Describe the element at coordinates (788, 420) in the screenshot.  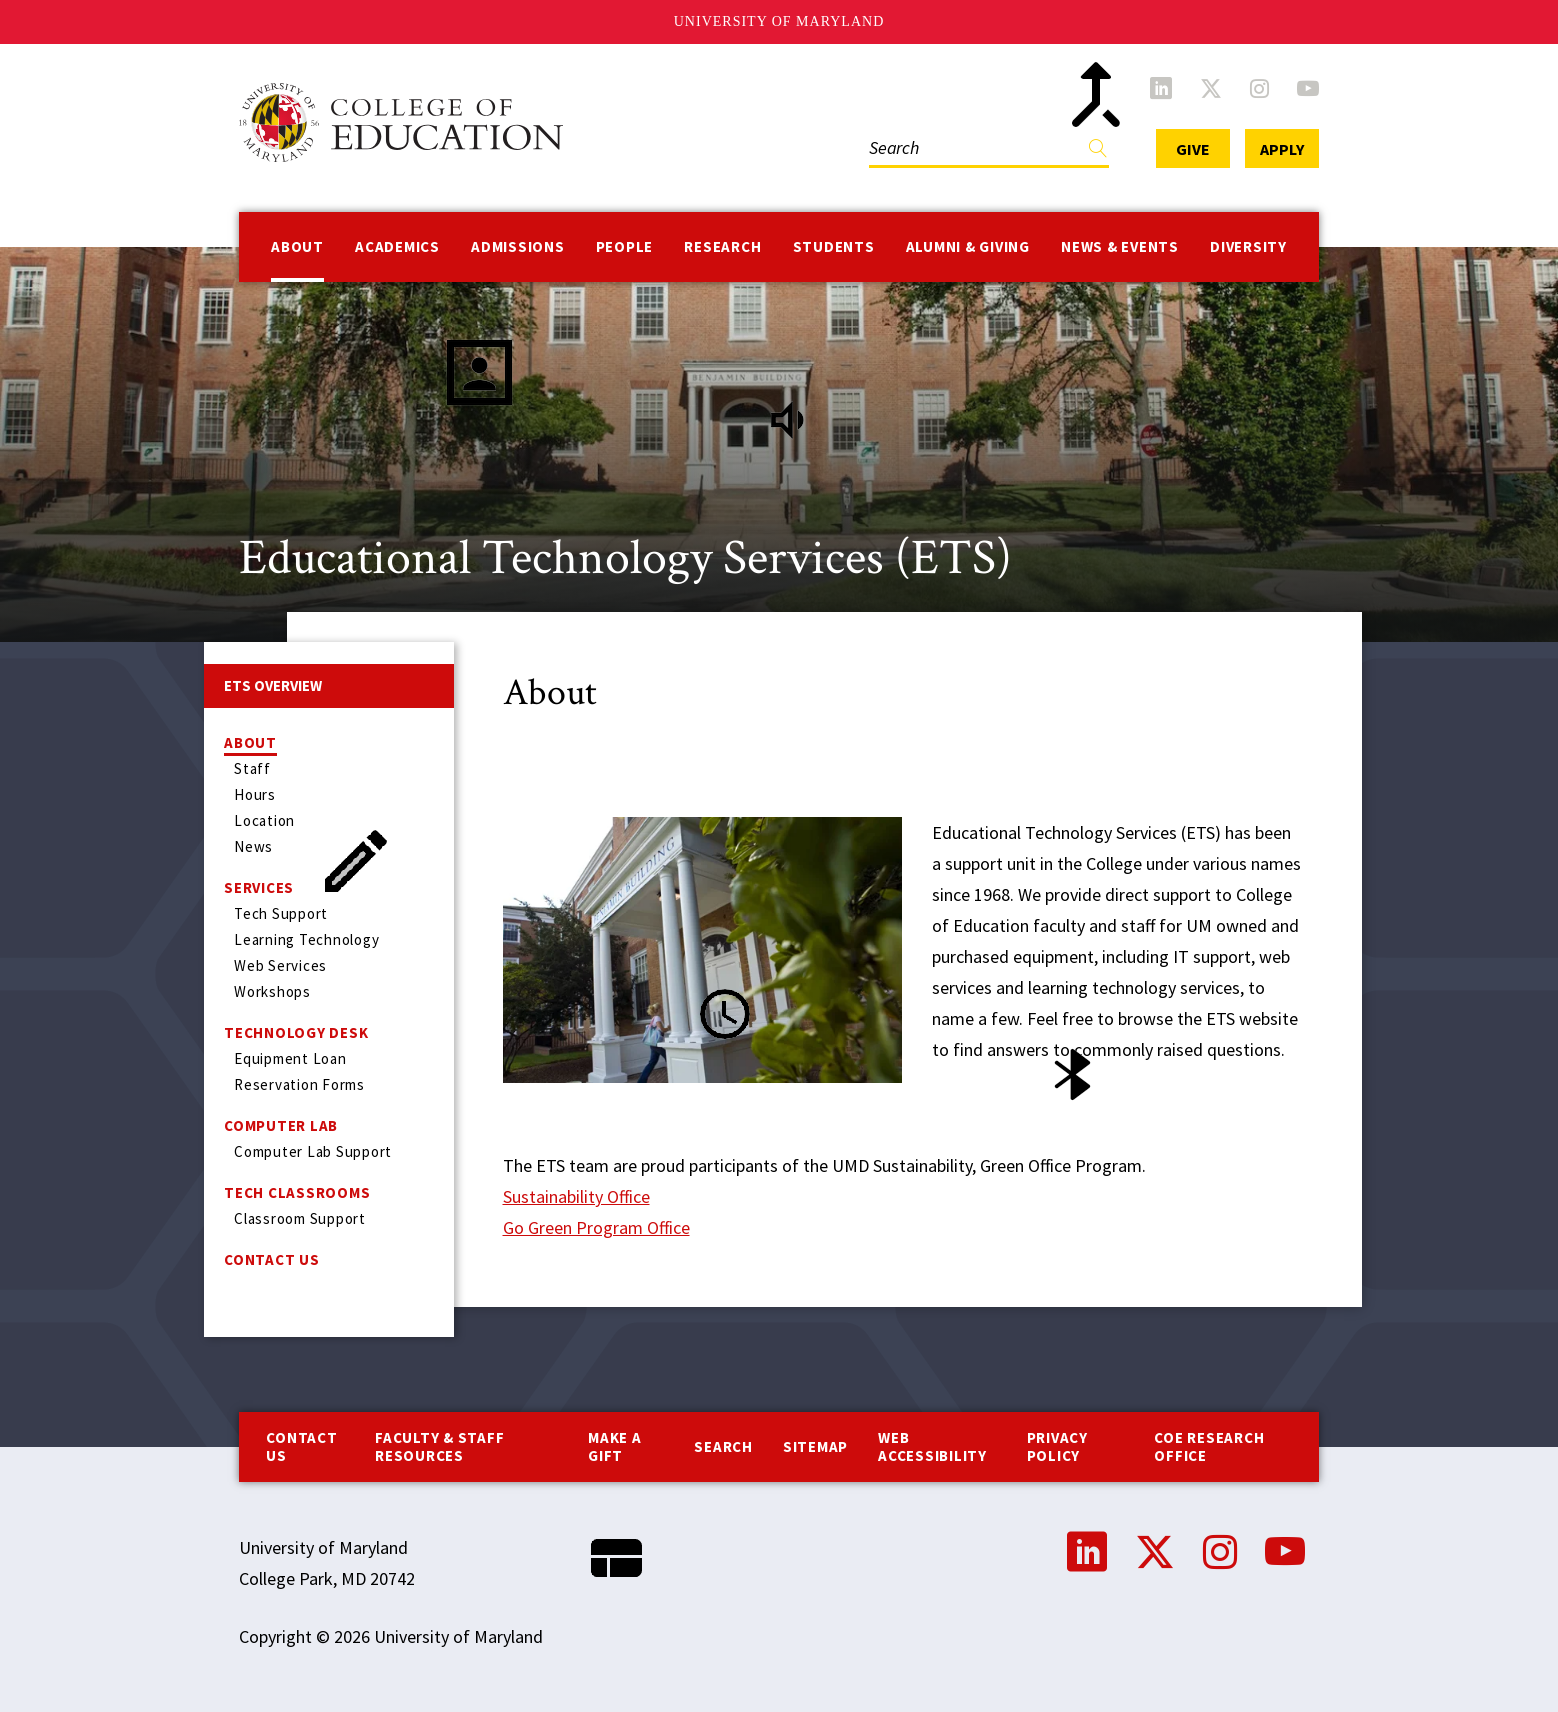
I see `decrease audio volume` at that location.